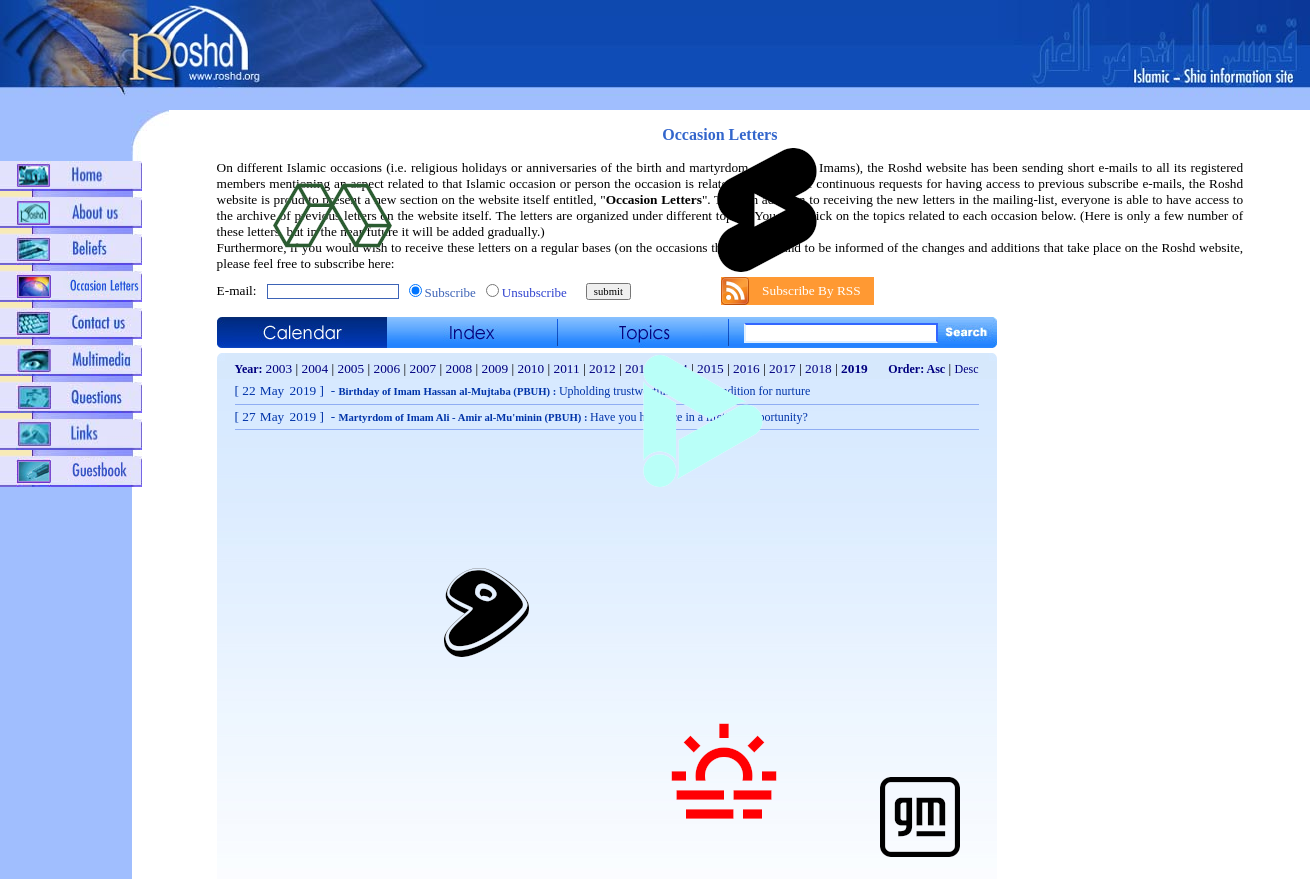 Image resolution: width=1310 pixels, height=895 pixels. Describe the element at coordinates (767, 210) in the screenshot. I see `open youtube shorts` at that location.